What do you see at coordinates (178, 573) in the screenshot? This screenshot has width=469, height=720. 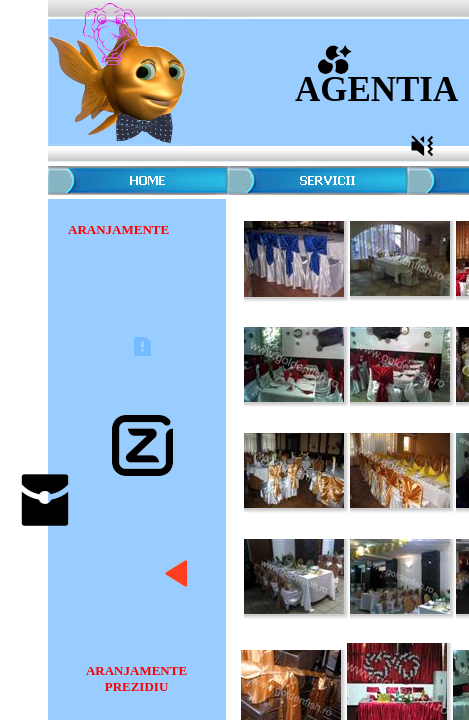 I see `play media in reverse` at bounding box center [178, 573].